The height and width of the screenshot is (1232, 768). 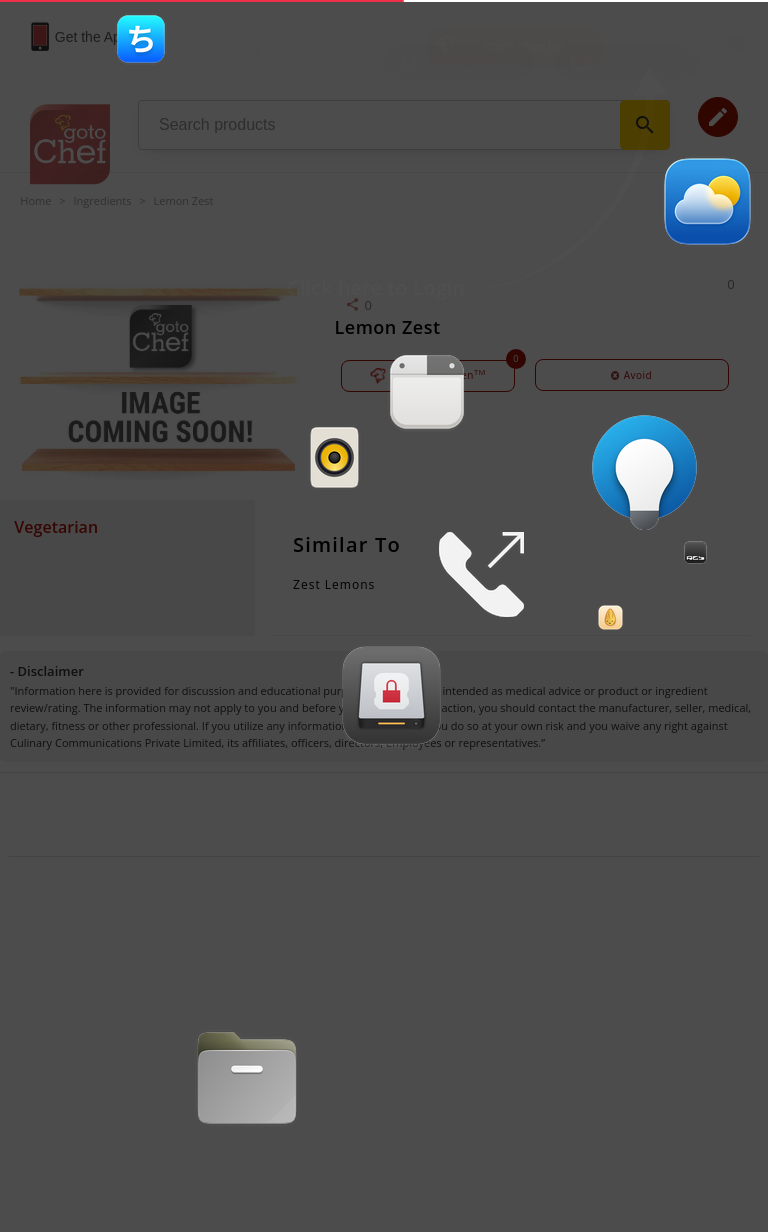 What do you see at coordinates (707, 201) in the screenshot?
I see `open the weather app` at bounding box center [707, 201].